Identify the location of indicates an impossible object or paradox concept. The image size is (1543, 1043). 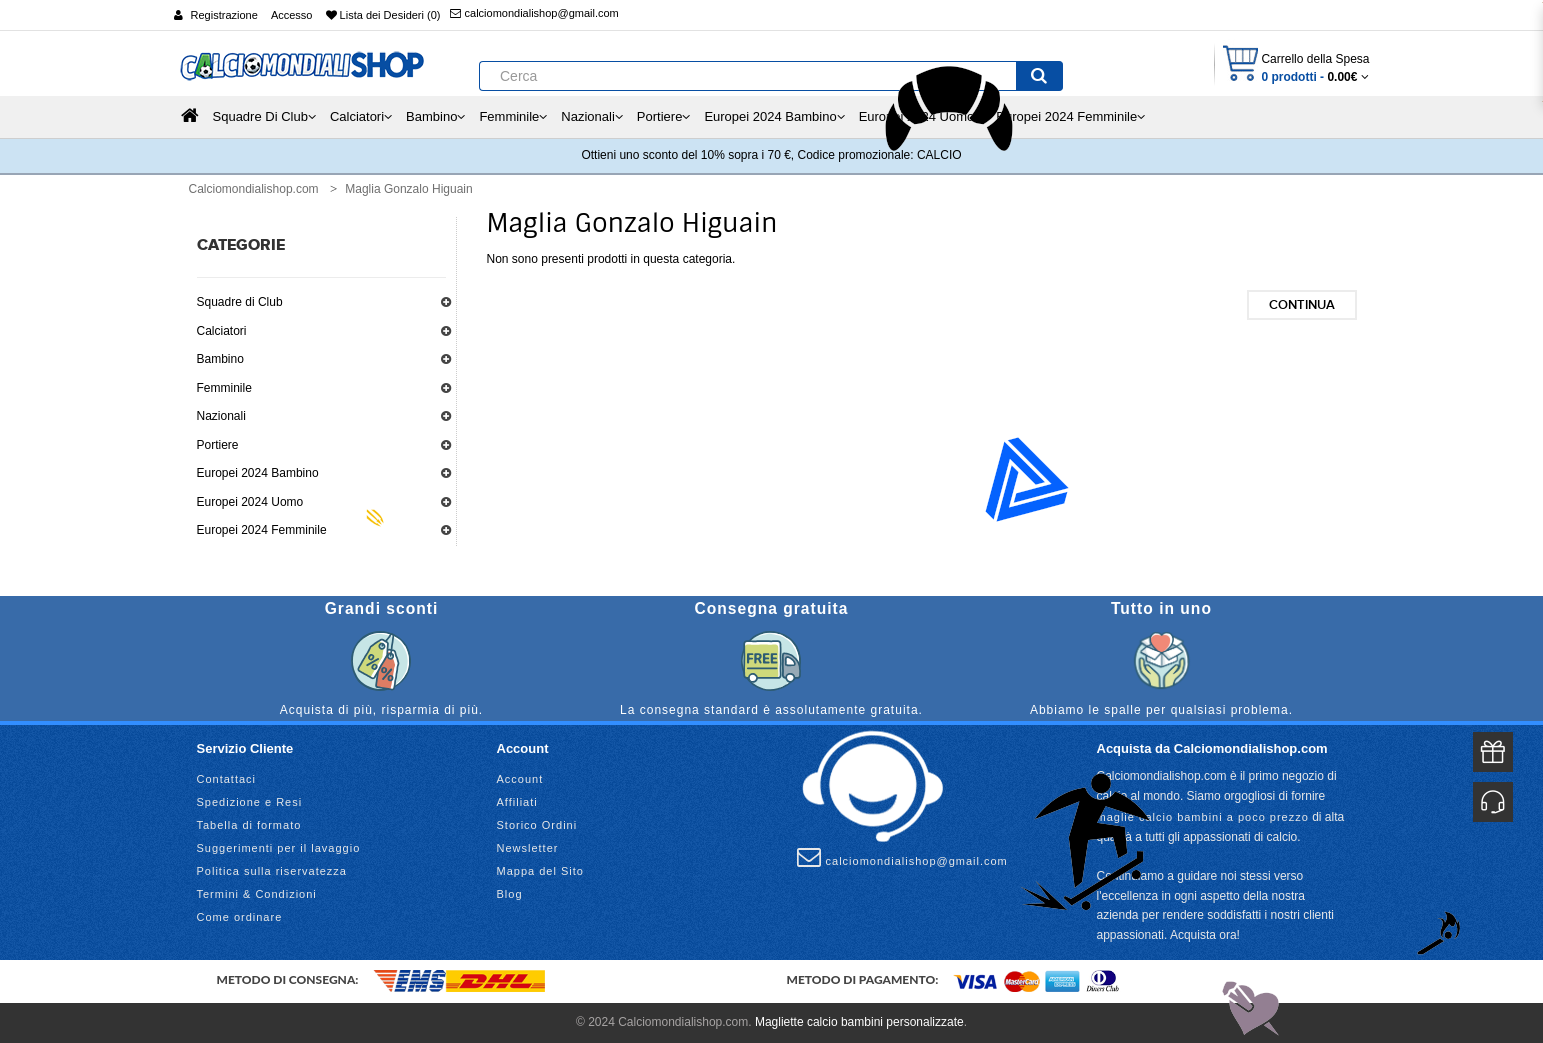
(1026, 479).